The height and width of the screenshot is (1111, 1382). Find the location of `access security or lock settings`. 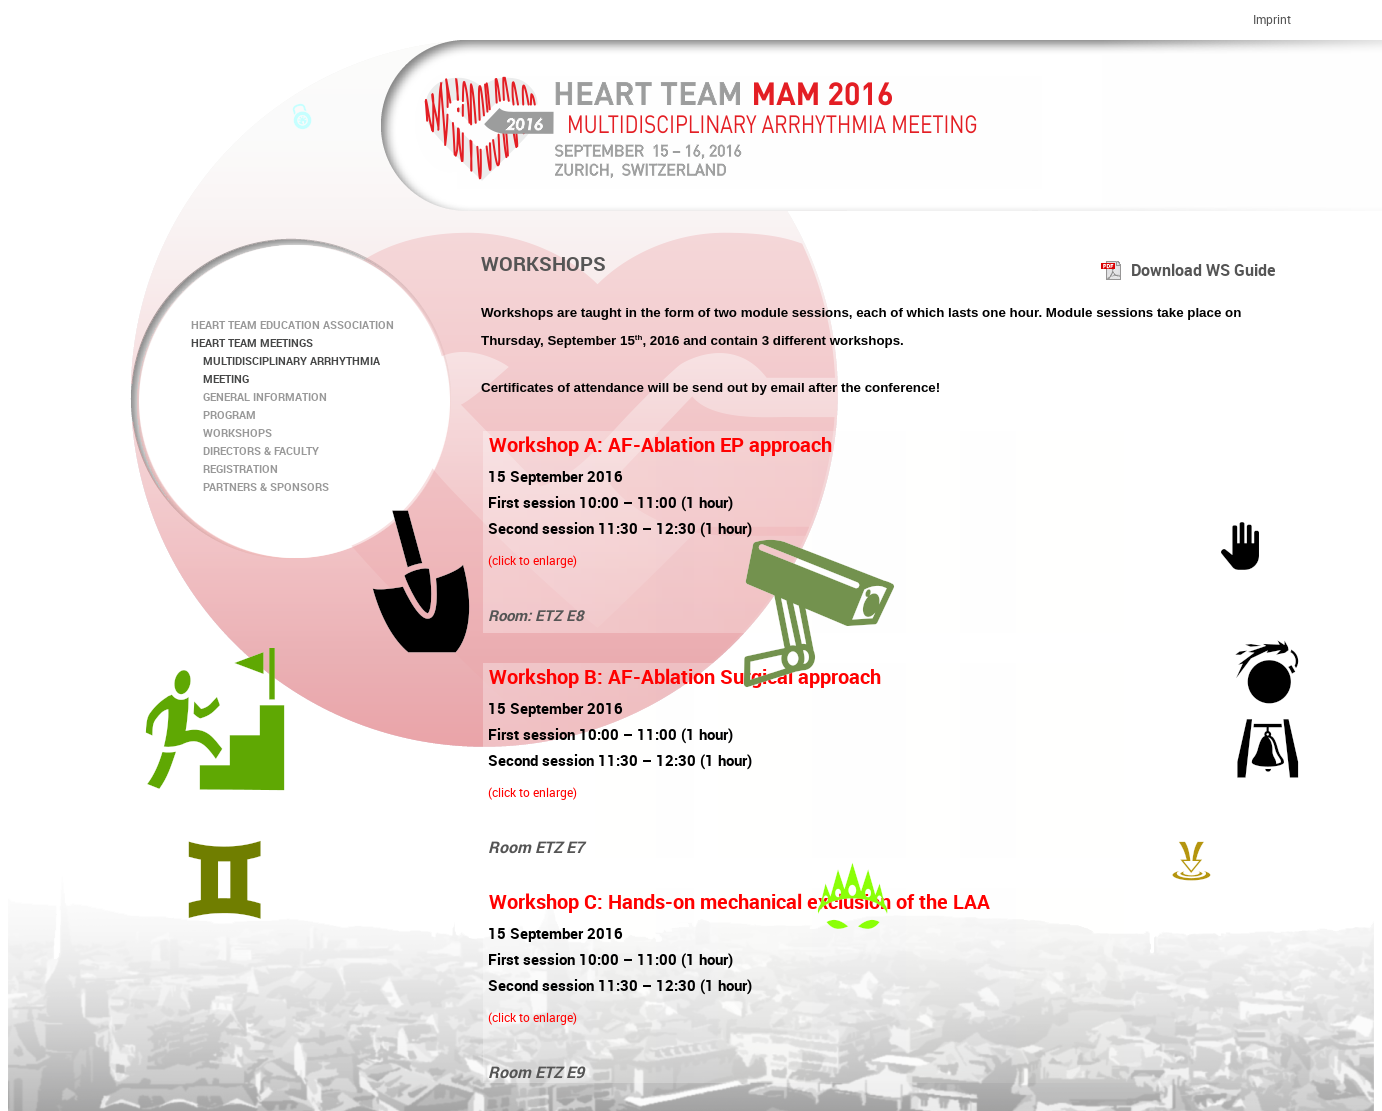

access security or lock settings is located at coordinates (301, 116).